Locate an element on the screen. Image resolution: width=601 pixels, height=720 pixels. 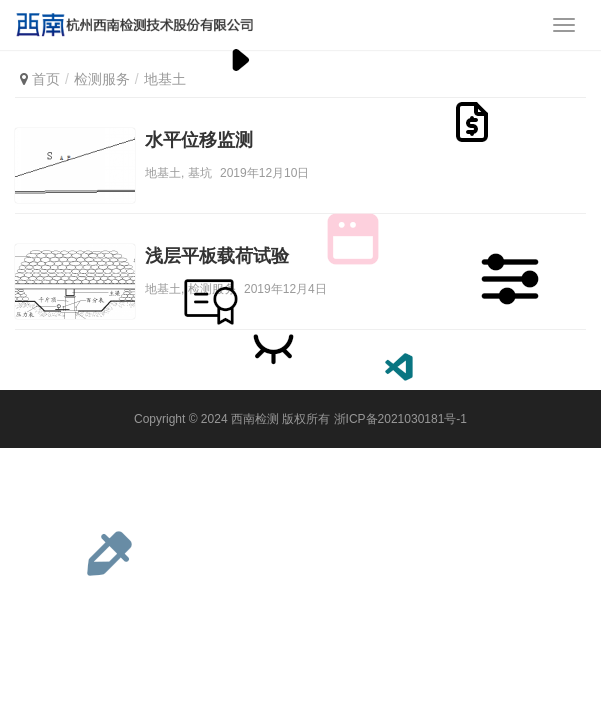
open web browser is located at coordinates (353, 239).